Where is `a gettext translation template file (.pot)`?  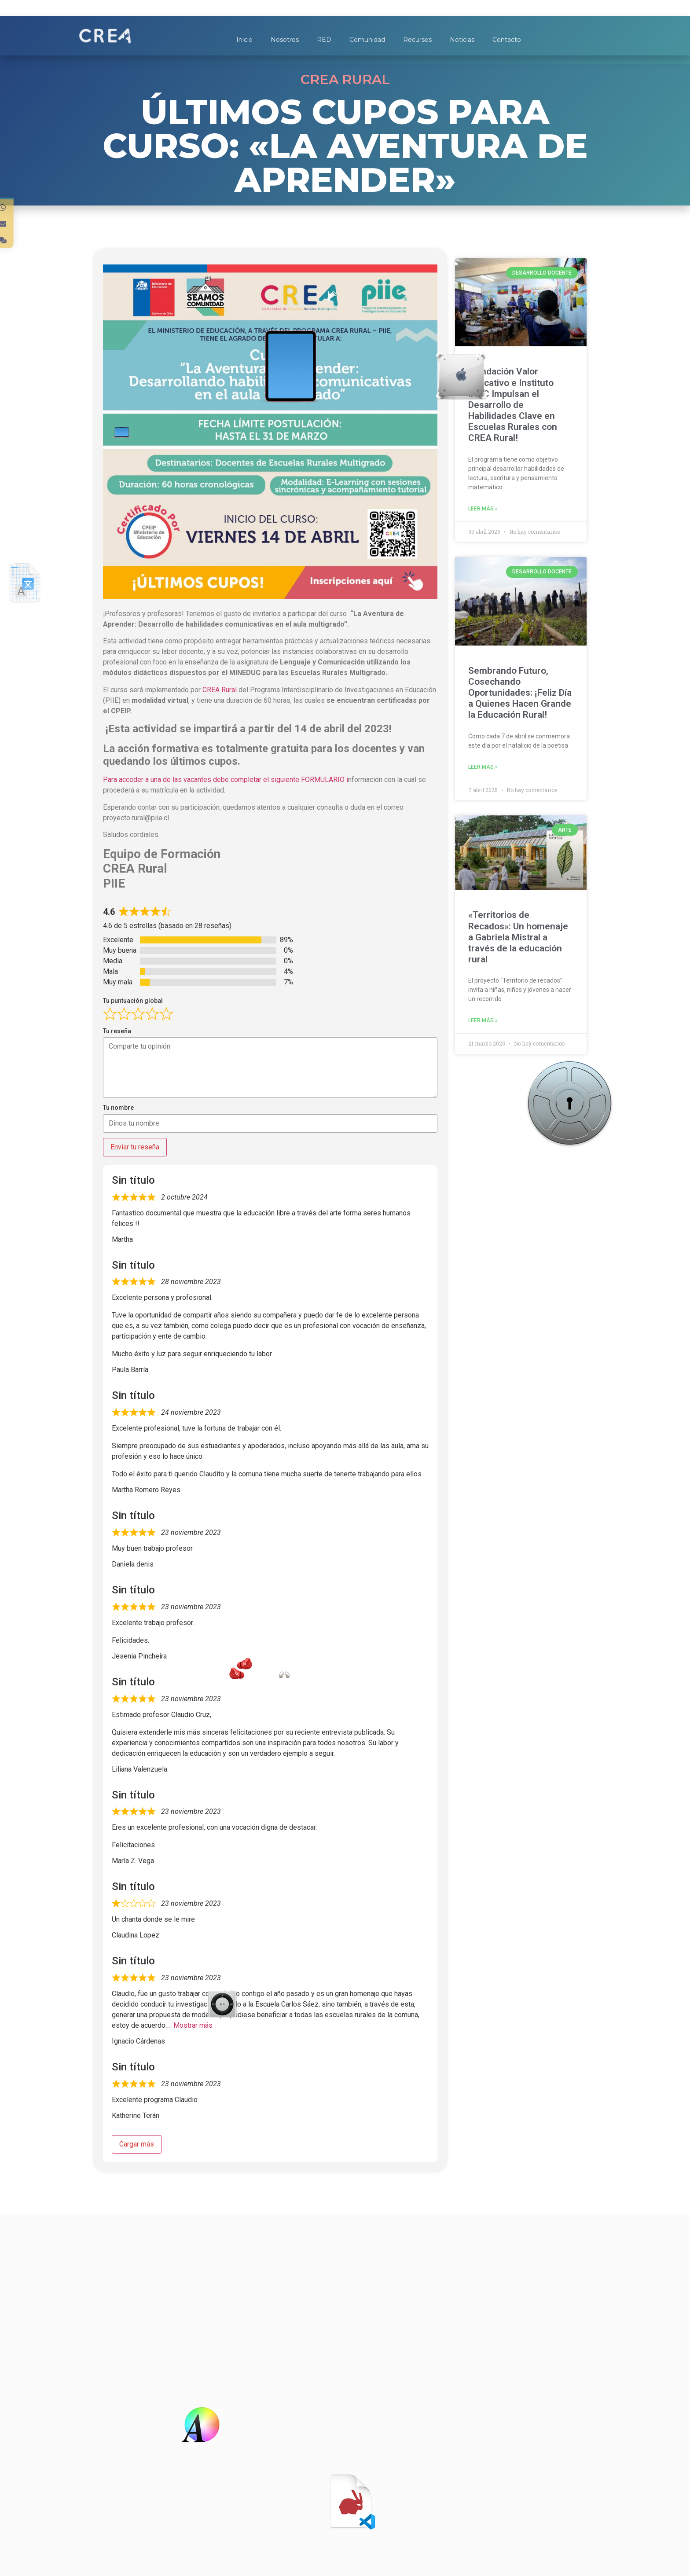 a gettext translation template file (.pot) is located at coordinates (25, 583).